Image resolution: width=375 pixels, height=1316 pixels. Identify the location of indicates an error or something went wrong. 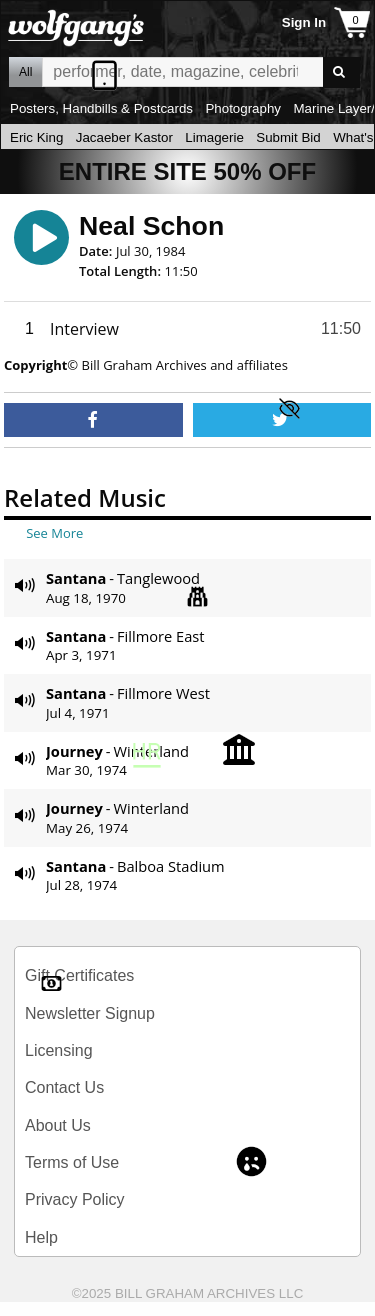
(251, 1161).